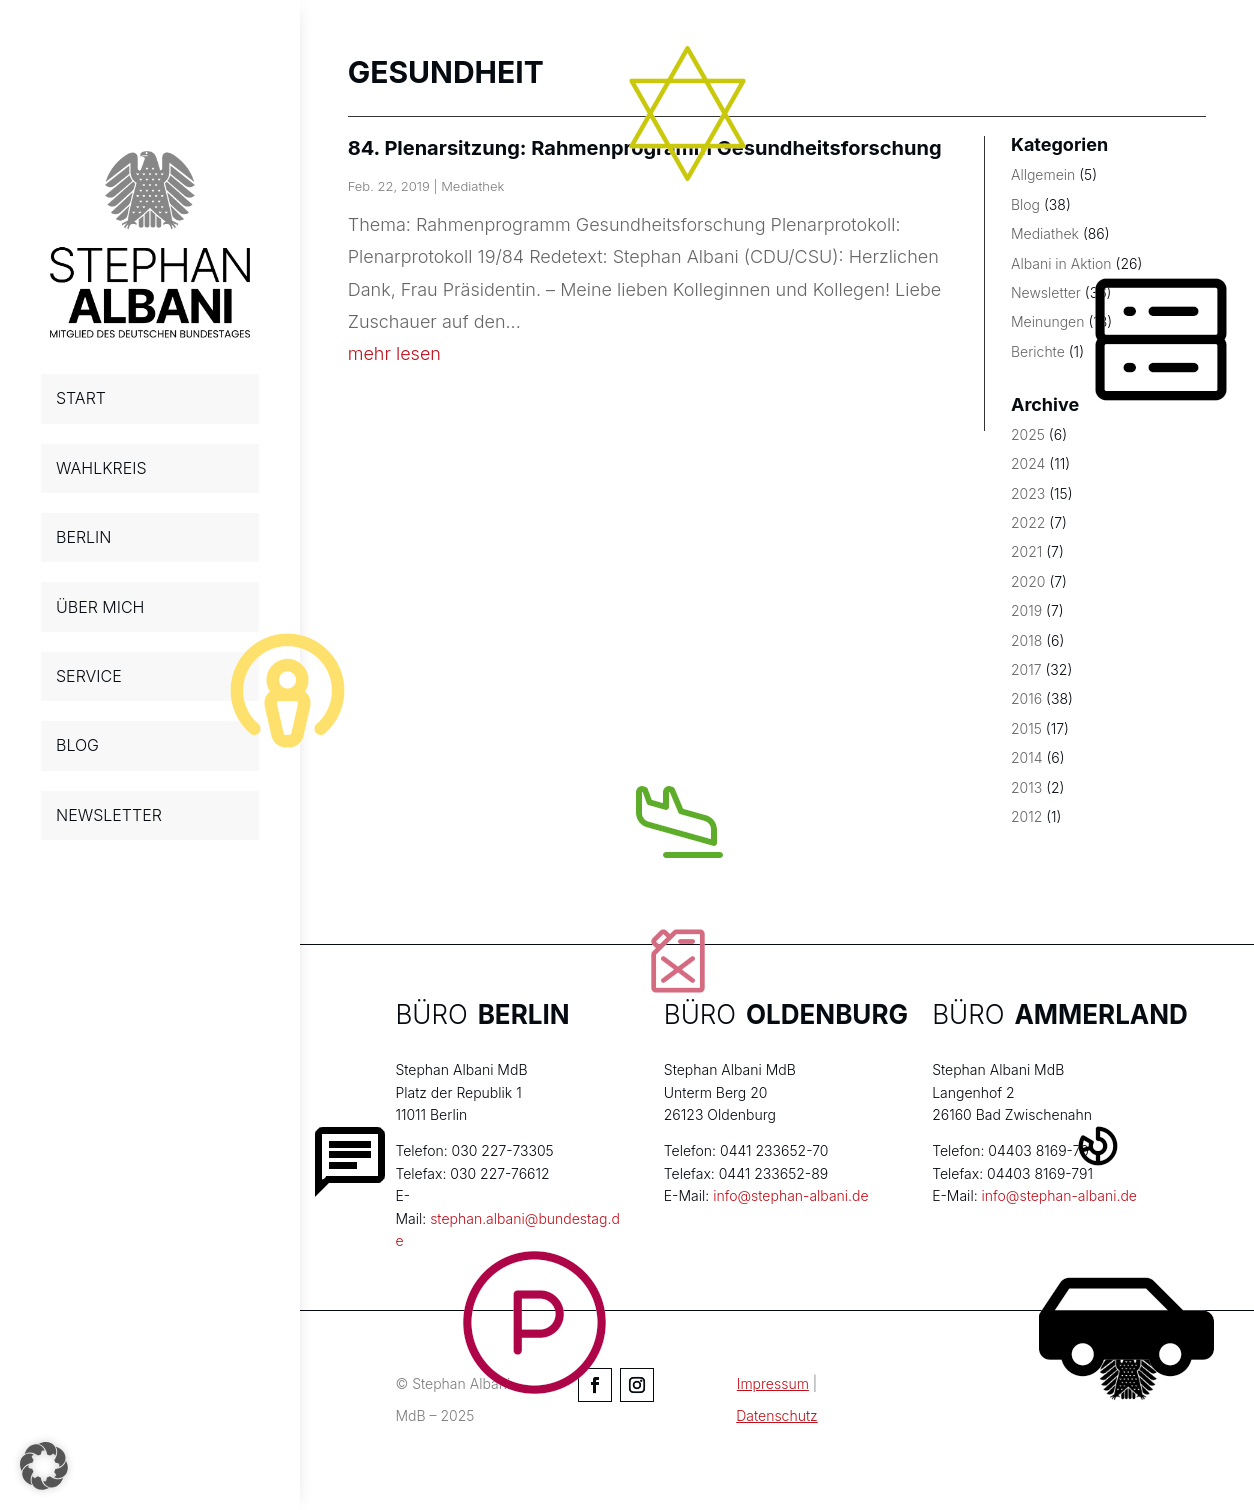 The image size is (1254, 1510). Describe the element at coordinates (534, 1322) in the screenshot. I see `parking location or availability indicator` at that location.